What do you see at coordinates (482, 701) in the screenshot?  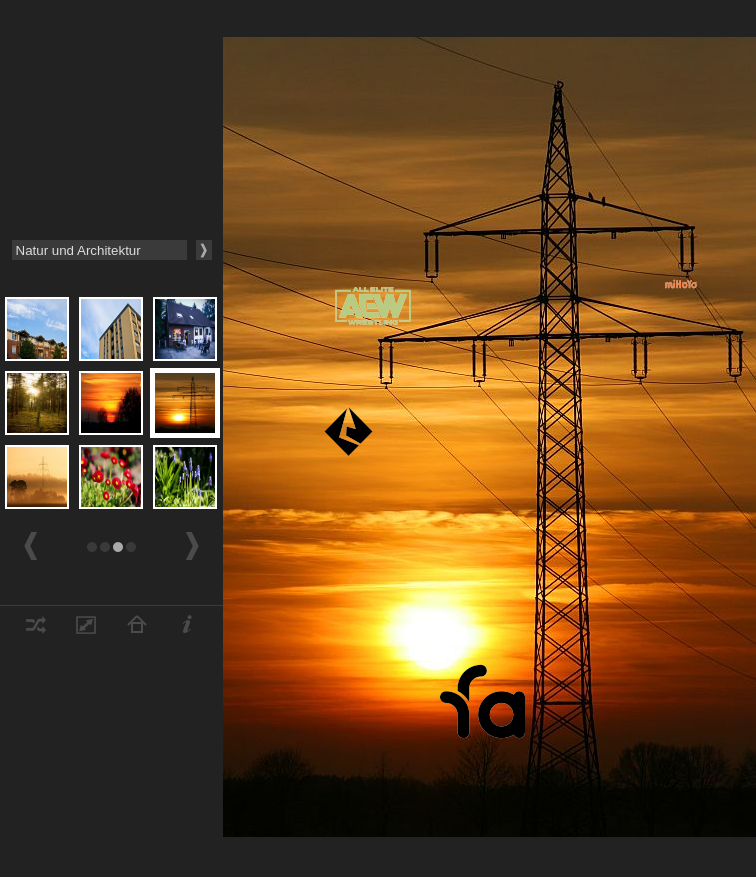 I see `open Favro project management app` at bounding box center [482, 701].